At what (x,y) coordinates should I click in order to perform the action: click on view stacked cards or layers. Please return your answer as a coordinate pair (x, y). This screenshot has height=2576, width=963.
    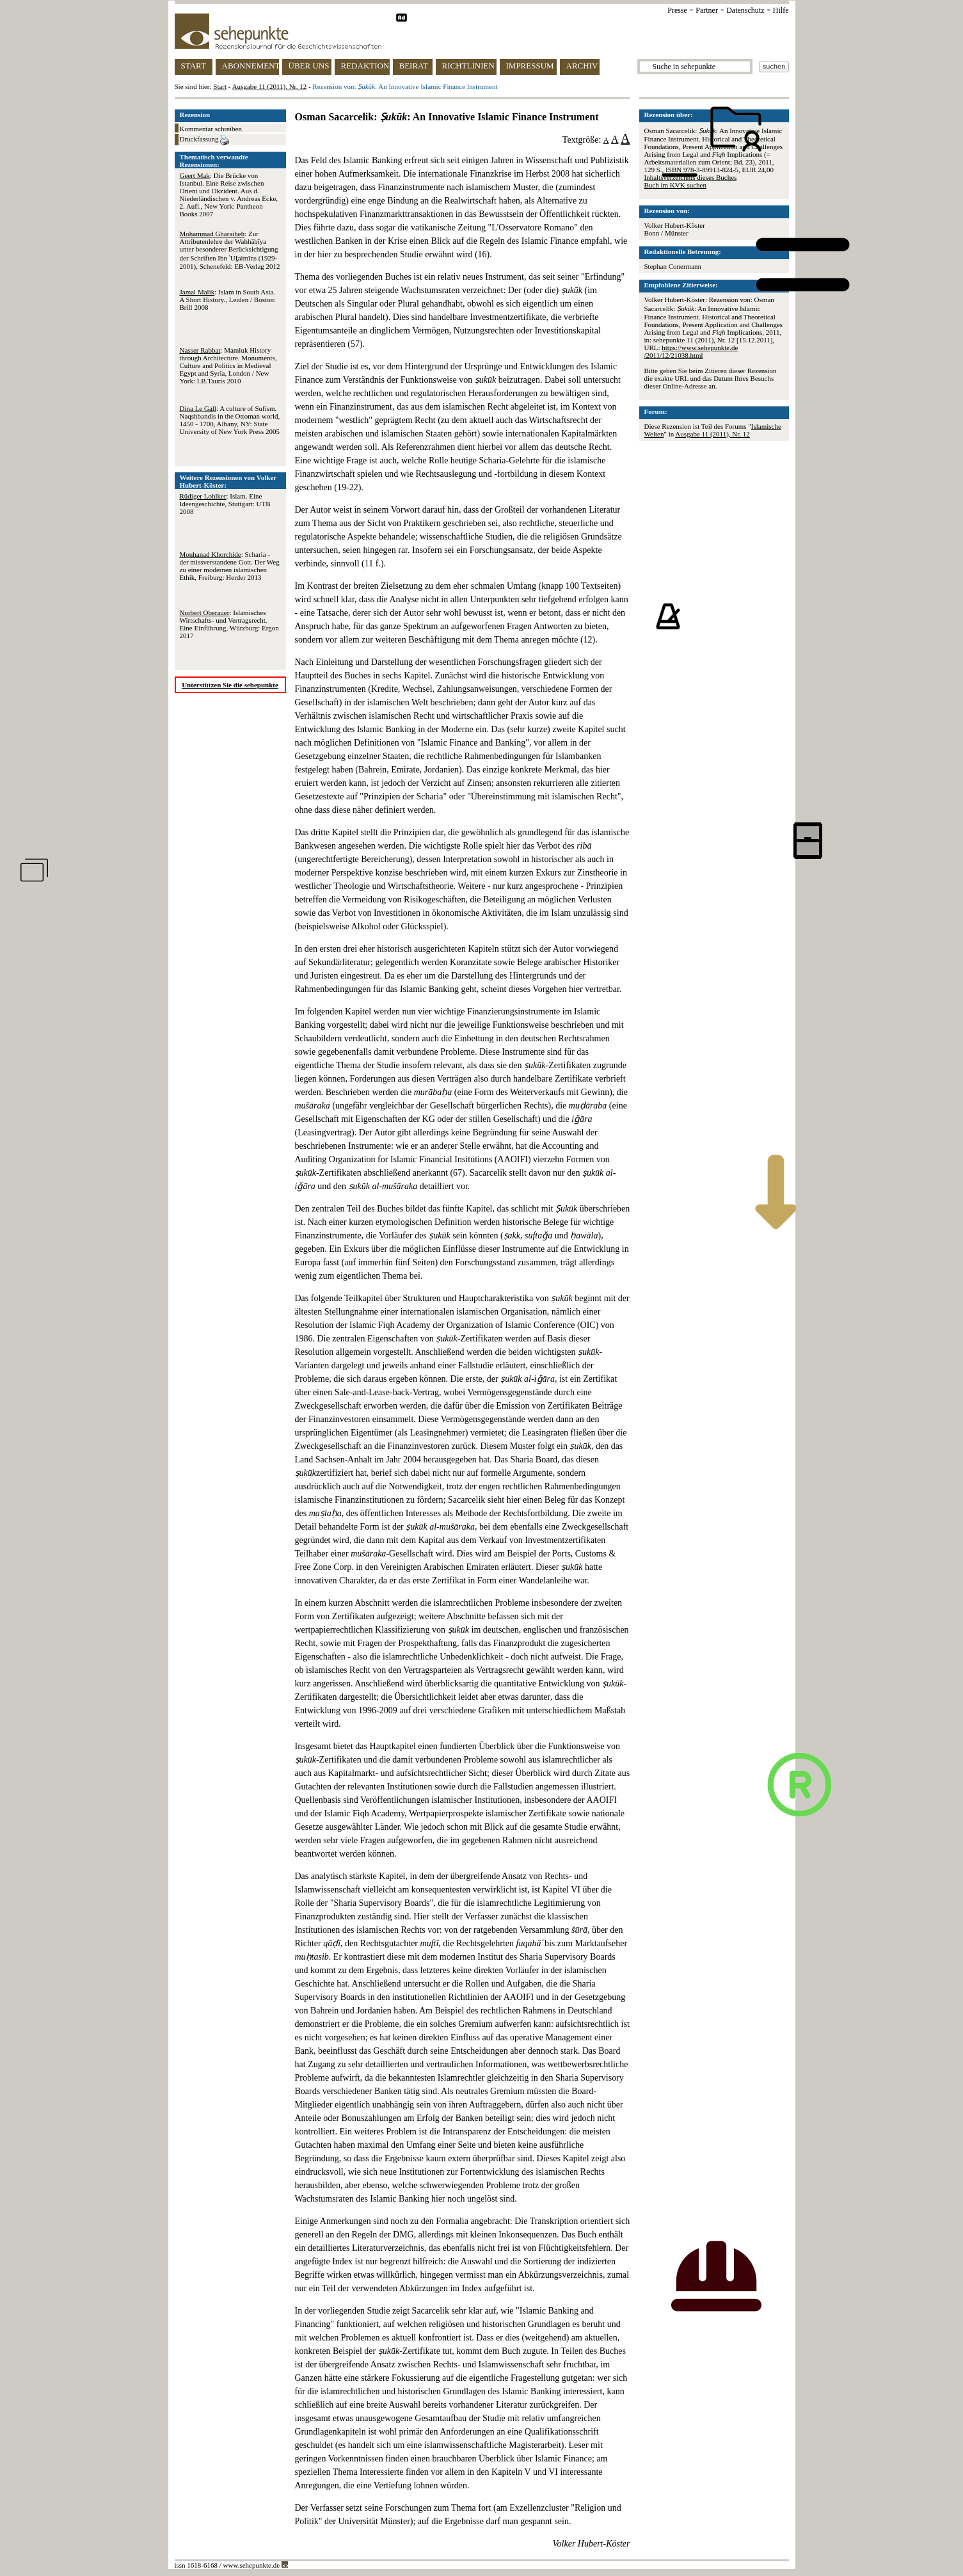
    Looking at the image, I should click on (34, 870).